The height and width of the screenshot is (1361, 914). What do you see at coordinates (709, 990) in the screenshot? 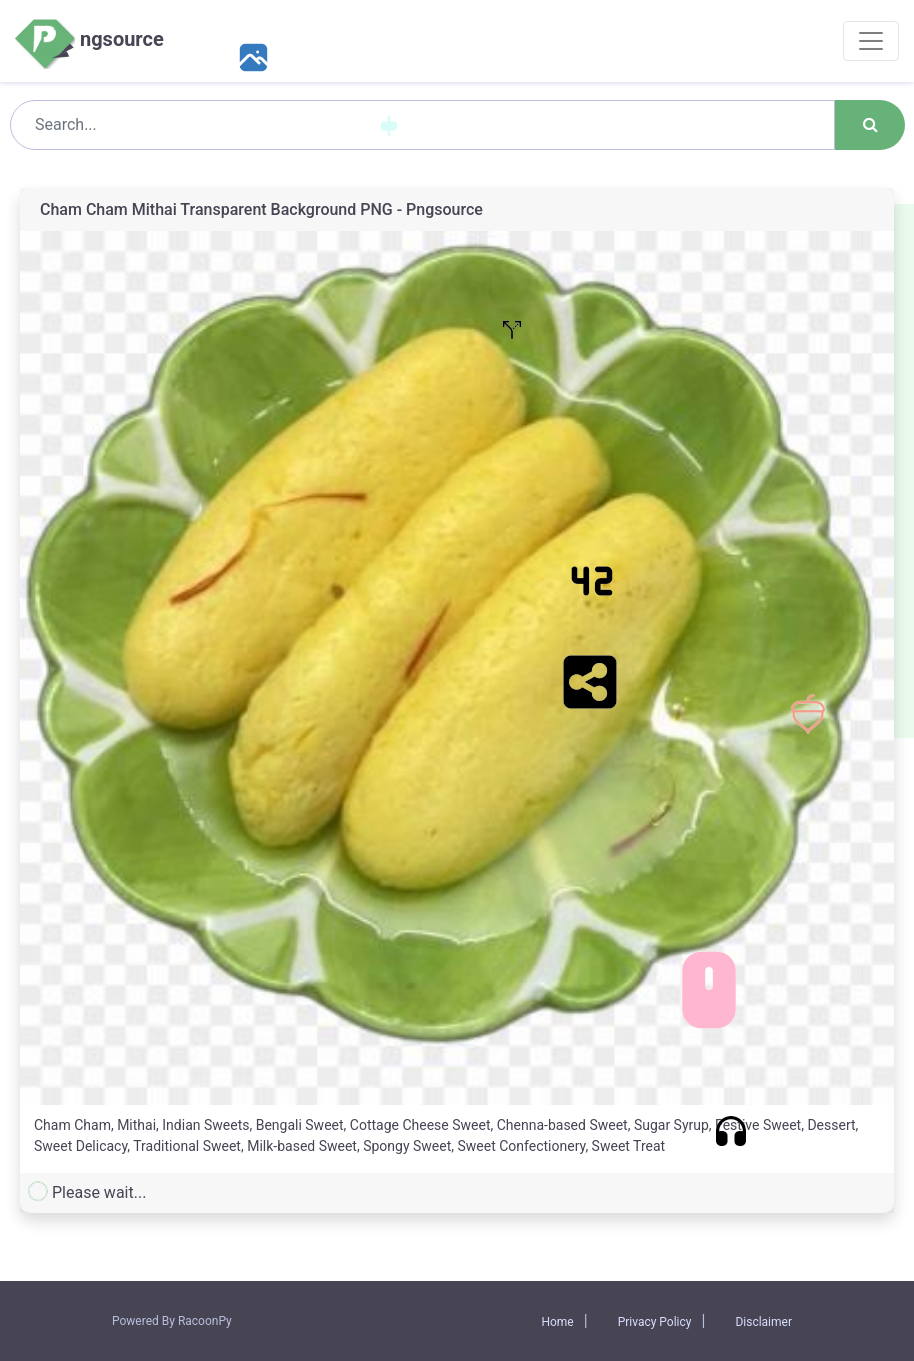
I see `adjust mouse or pointer settings` at bounding box center [709, 990].